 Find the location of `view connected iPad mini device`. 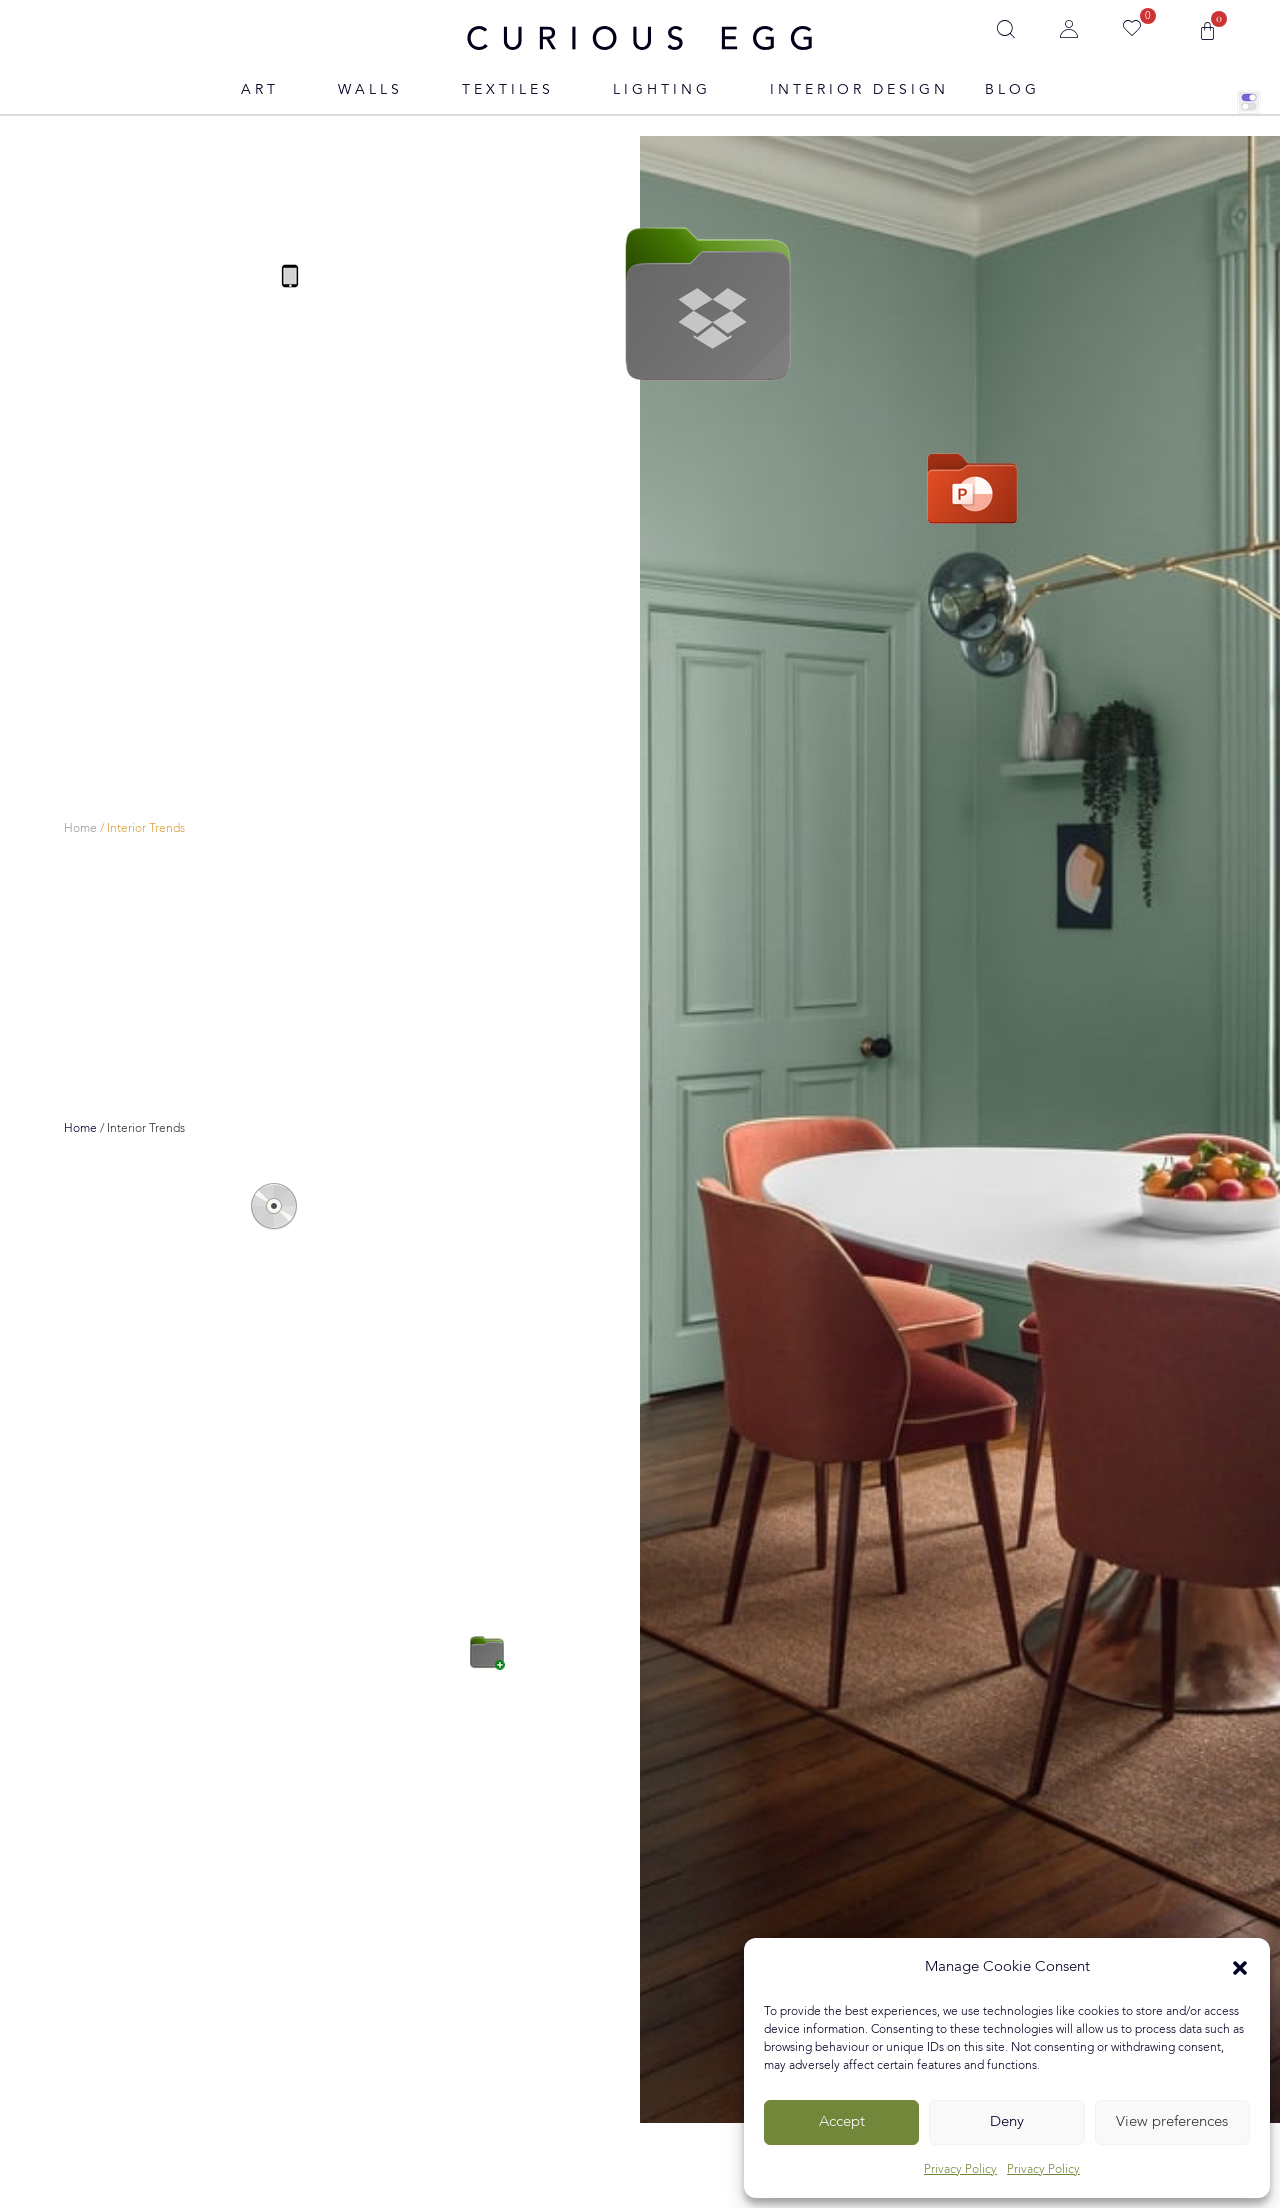

view connected iPad mini device is located at coordinates (290, 276).